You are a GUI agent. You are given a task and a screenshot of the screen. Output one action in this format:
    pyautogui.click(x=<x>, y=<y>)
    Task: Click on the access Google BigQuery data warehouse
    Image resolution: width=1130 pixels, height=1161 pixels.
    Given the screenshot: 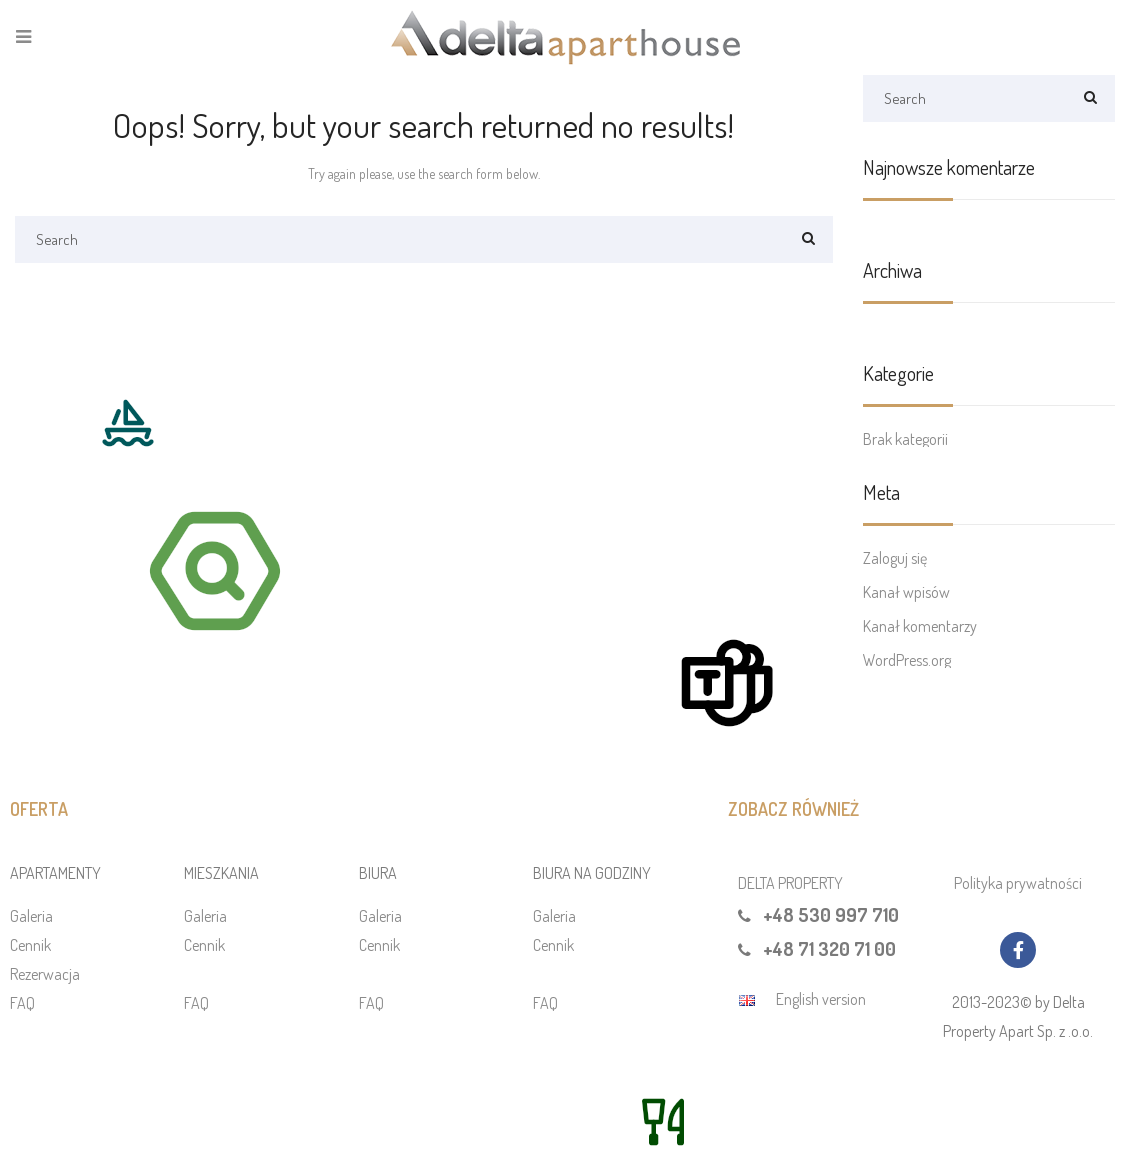 What is the action you would take?
    pyautogui.click(x=215, y=571)
    